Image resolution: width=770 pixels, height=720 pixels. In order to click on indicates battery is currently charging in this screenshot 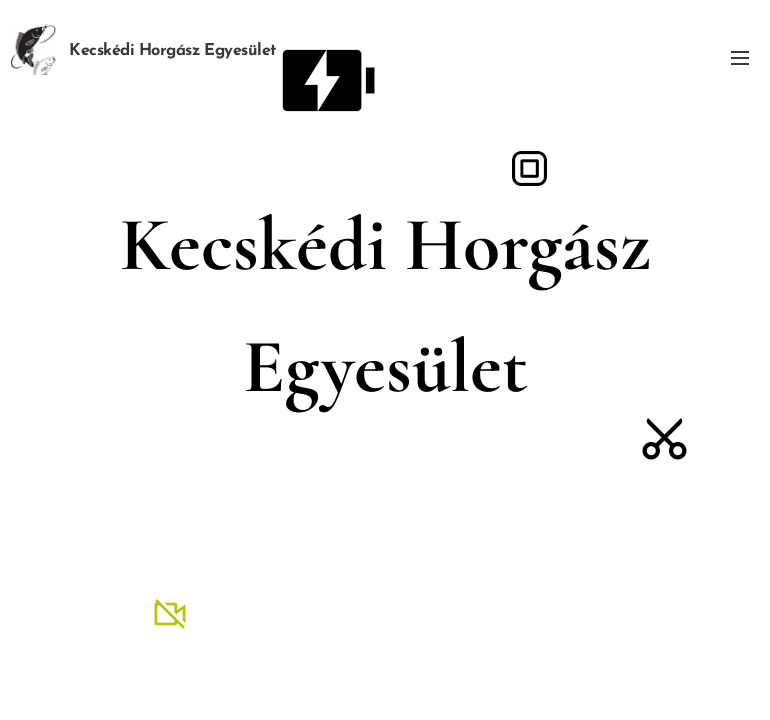, I will do `click(326, 80)`.